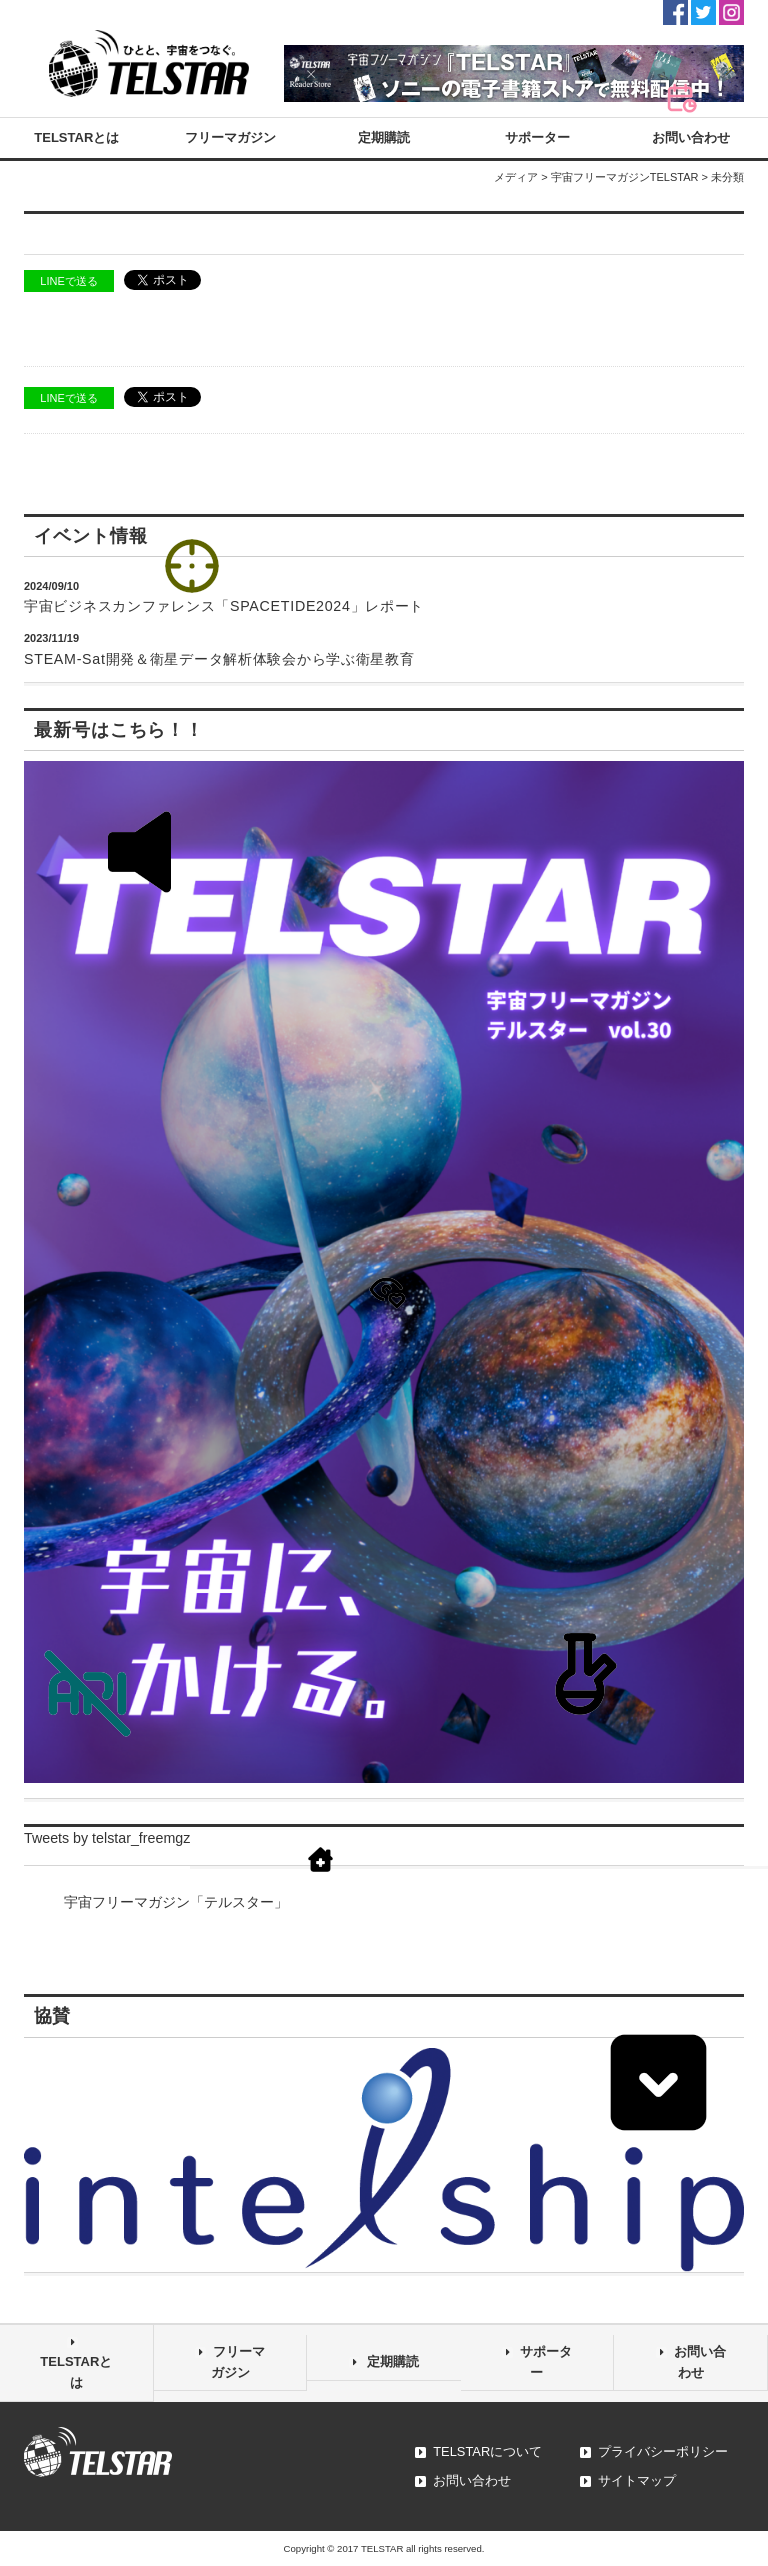 The image size is (768, 2566). What do you see at coordinates (386, 1289) in the screenshot?
I see `add to favorites while viewing` at bounding box center [386, 1289].